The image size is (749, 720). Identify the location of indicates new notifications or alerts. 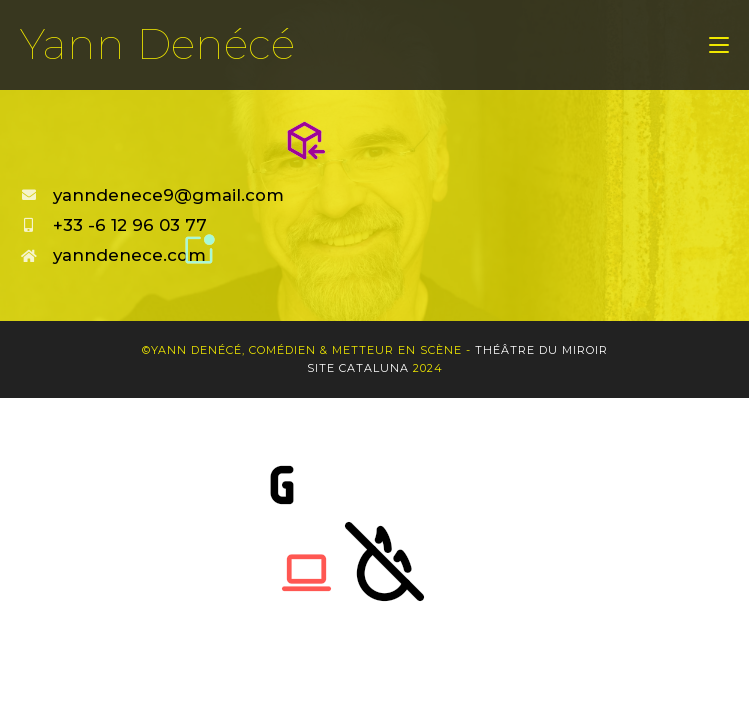
(199, 249).